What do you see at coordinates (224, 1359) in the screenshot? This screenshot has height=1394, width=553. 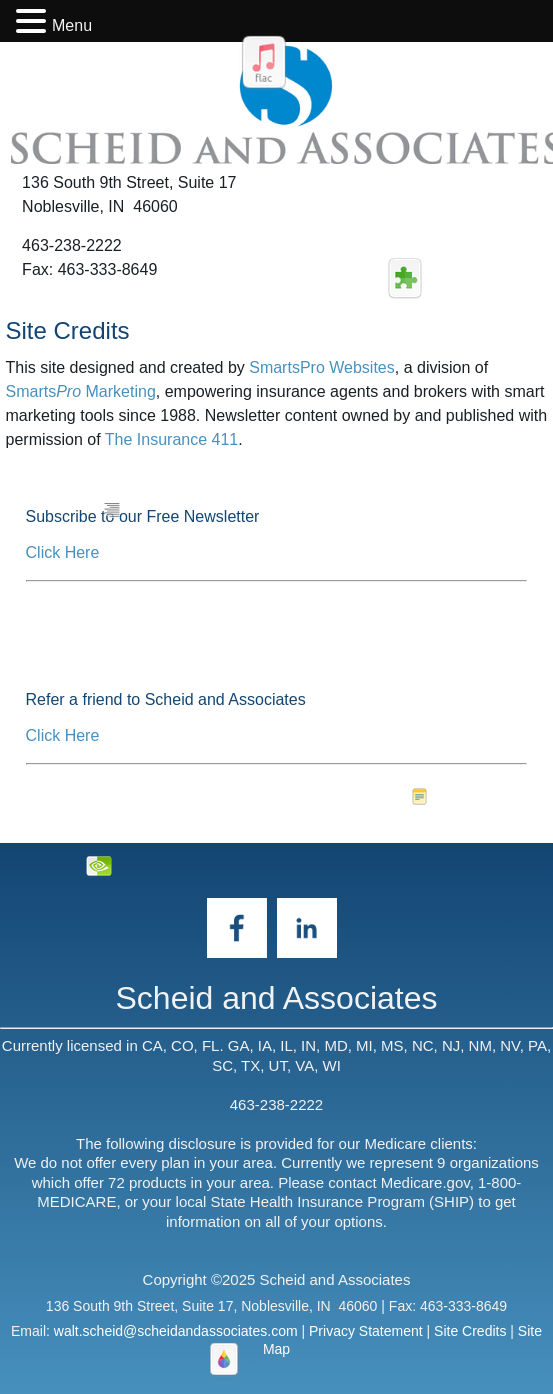 I see `it87 hardware monitoring sensor data file` at bounding box center [224, 1359].